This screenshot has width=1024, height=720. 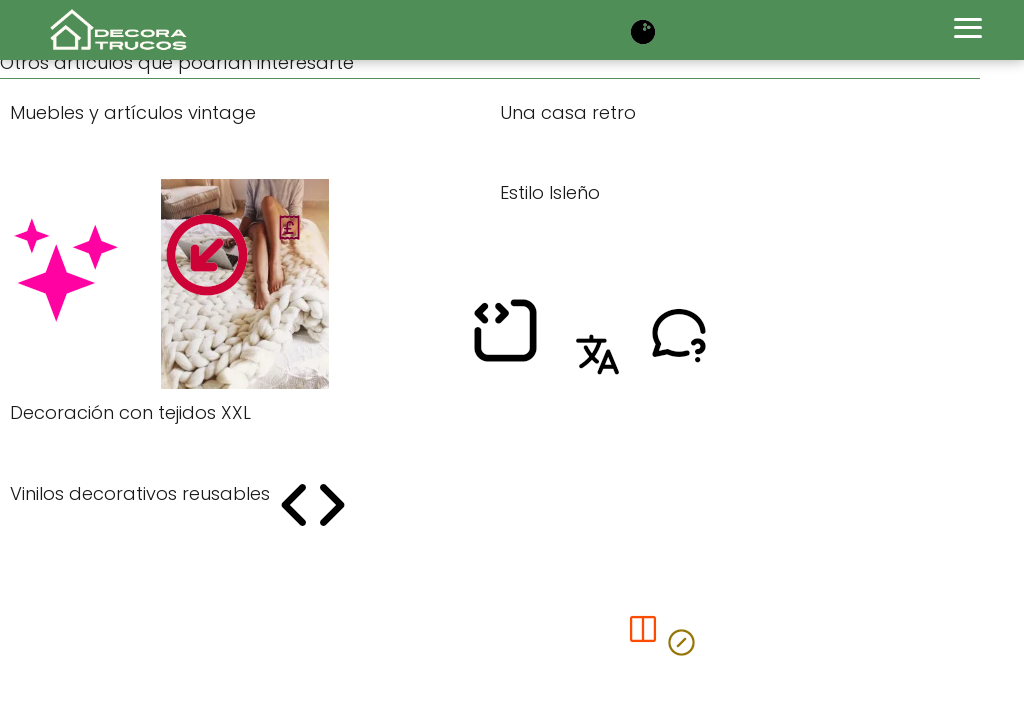 I want to click on indicates a blocked or prohibited action, so click(x=681, y=642).